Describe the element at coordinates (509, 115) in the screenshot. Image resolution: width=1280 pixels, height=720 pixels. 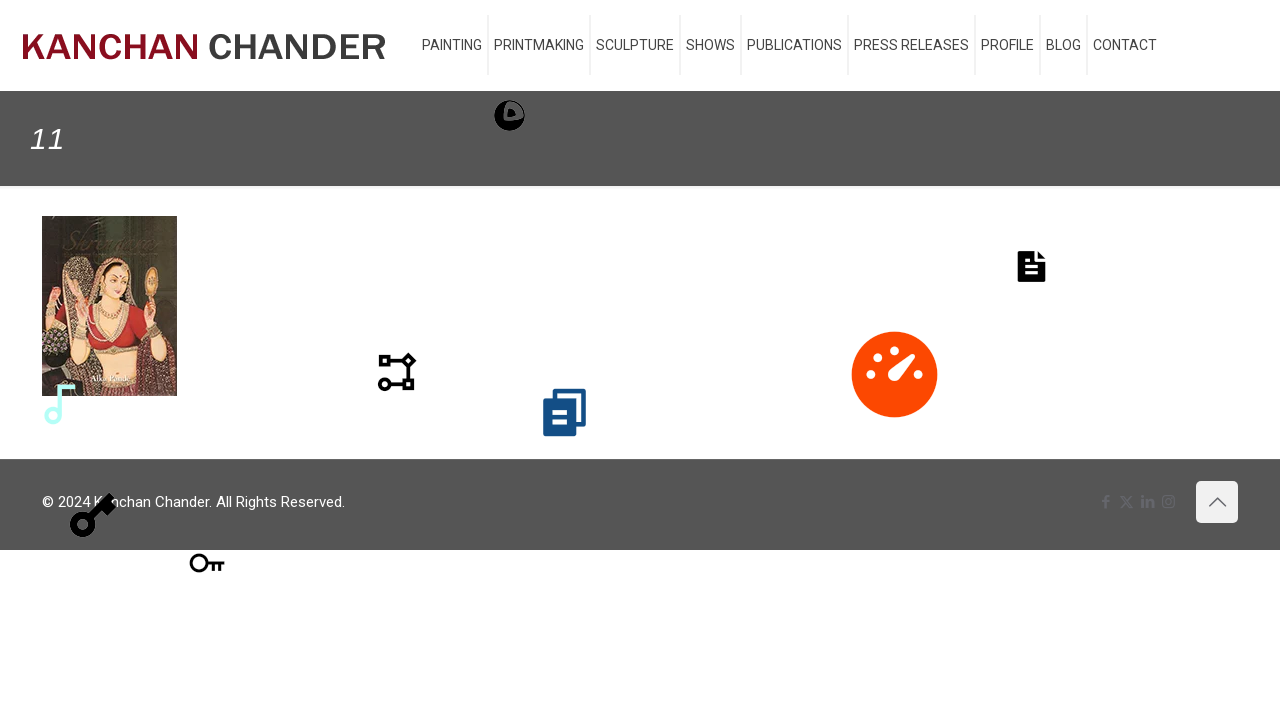
I see `CoreOS logo` at that location.